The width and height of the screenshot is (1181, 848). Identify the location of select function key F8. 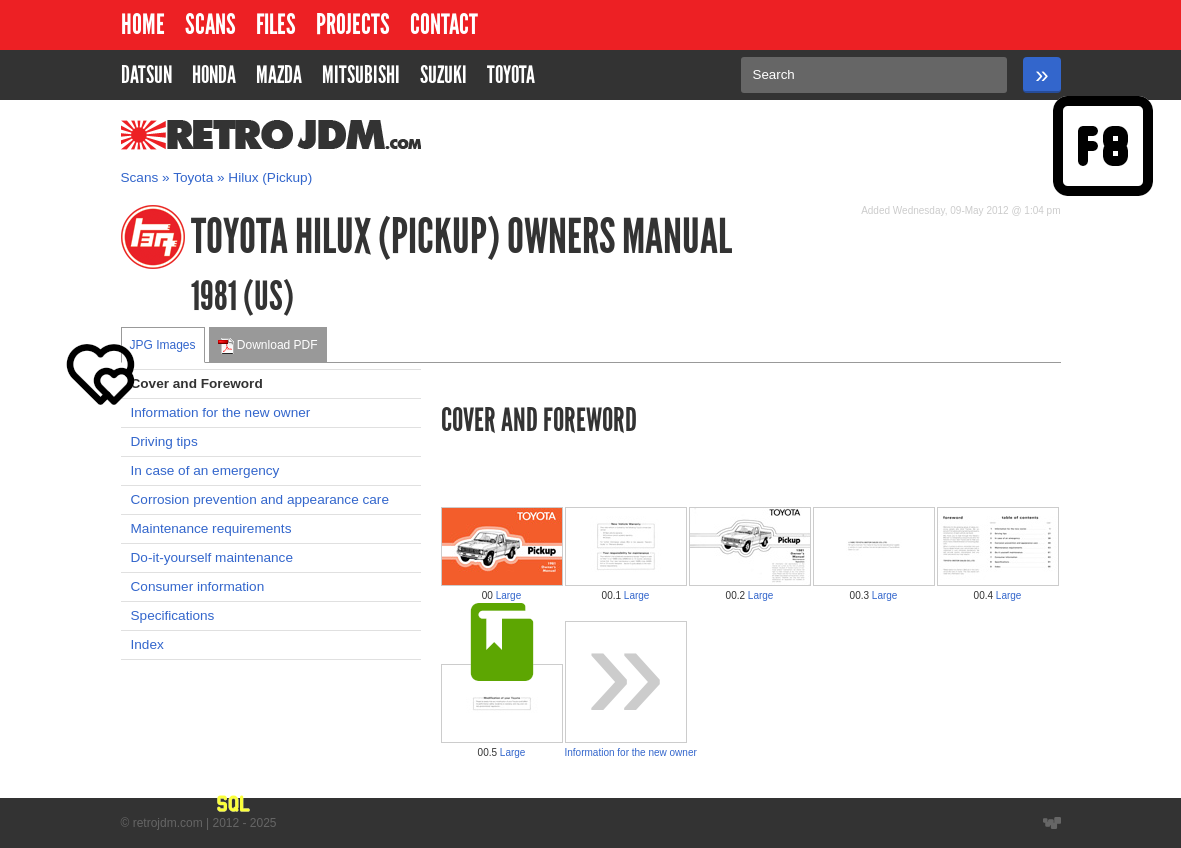
(1103, 146).